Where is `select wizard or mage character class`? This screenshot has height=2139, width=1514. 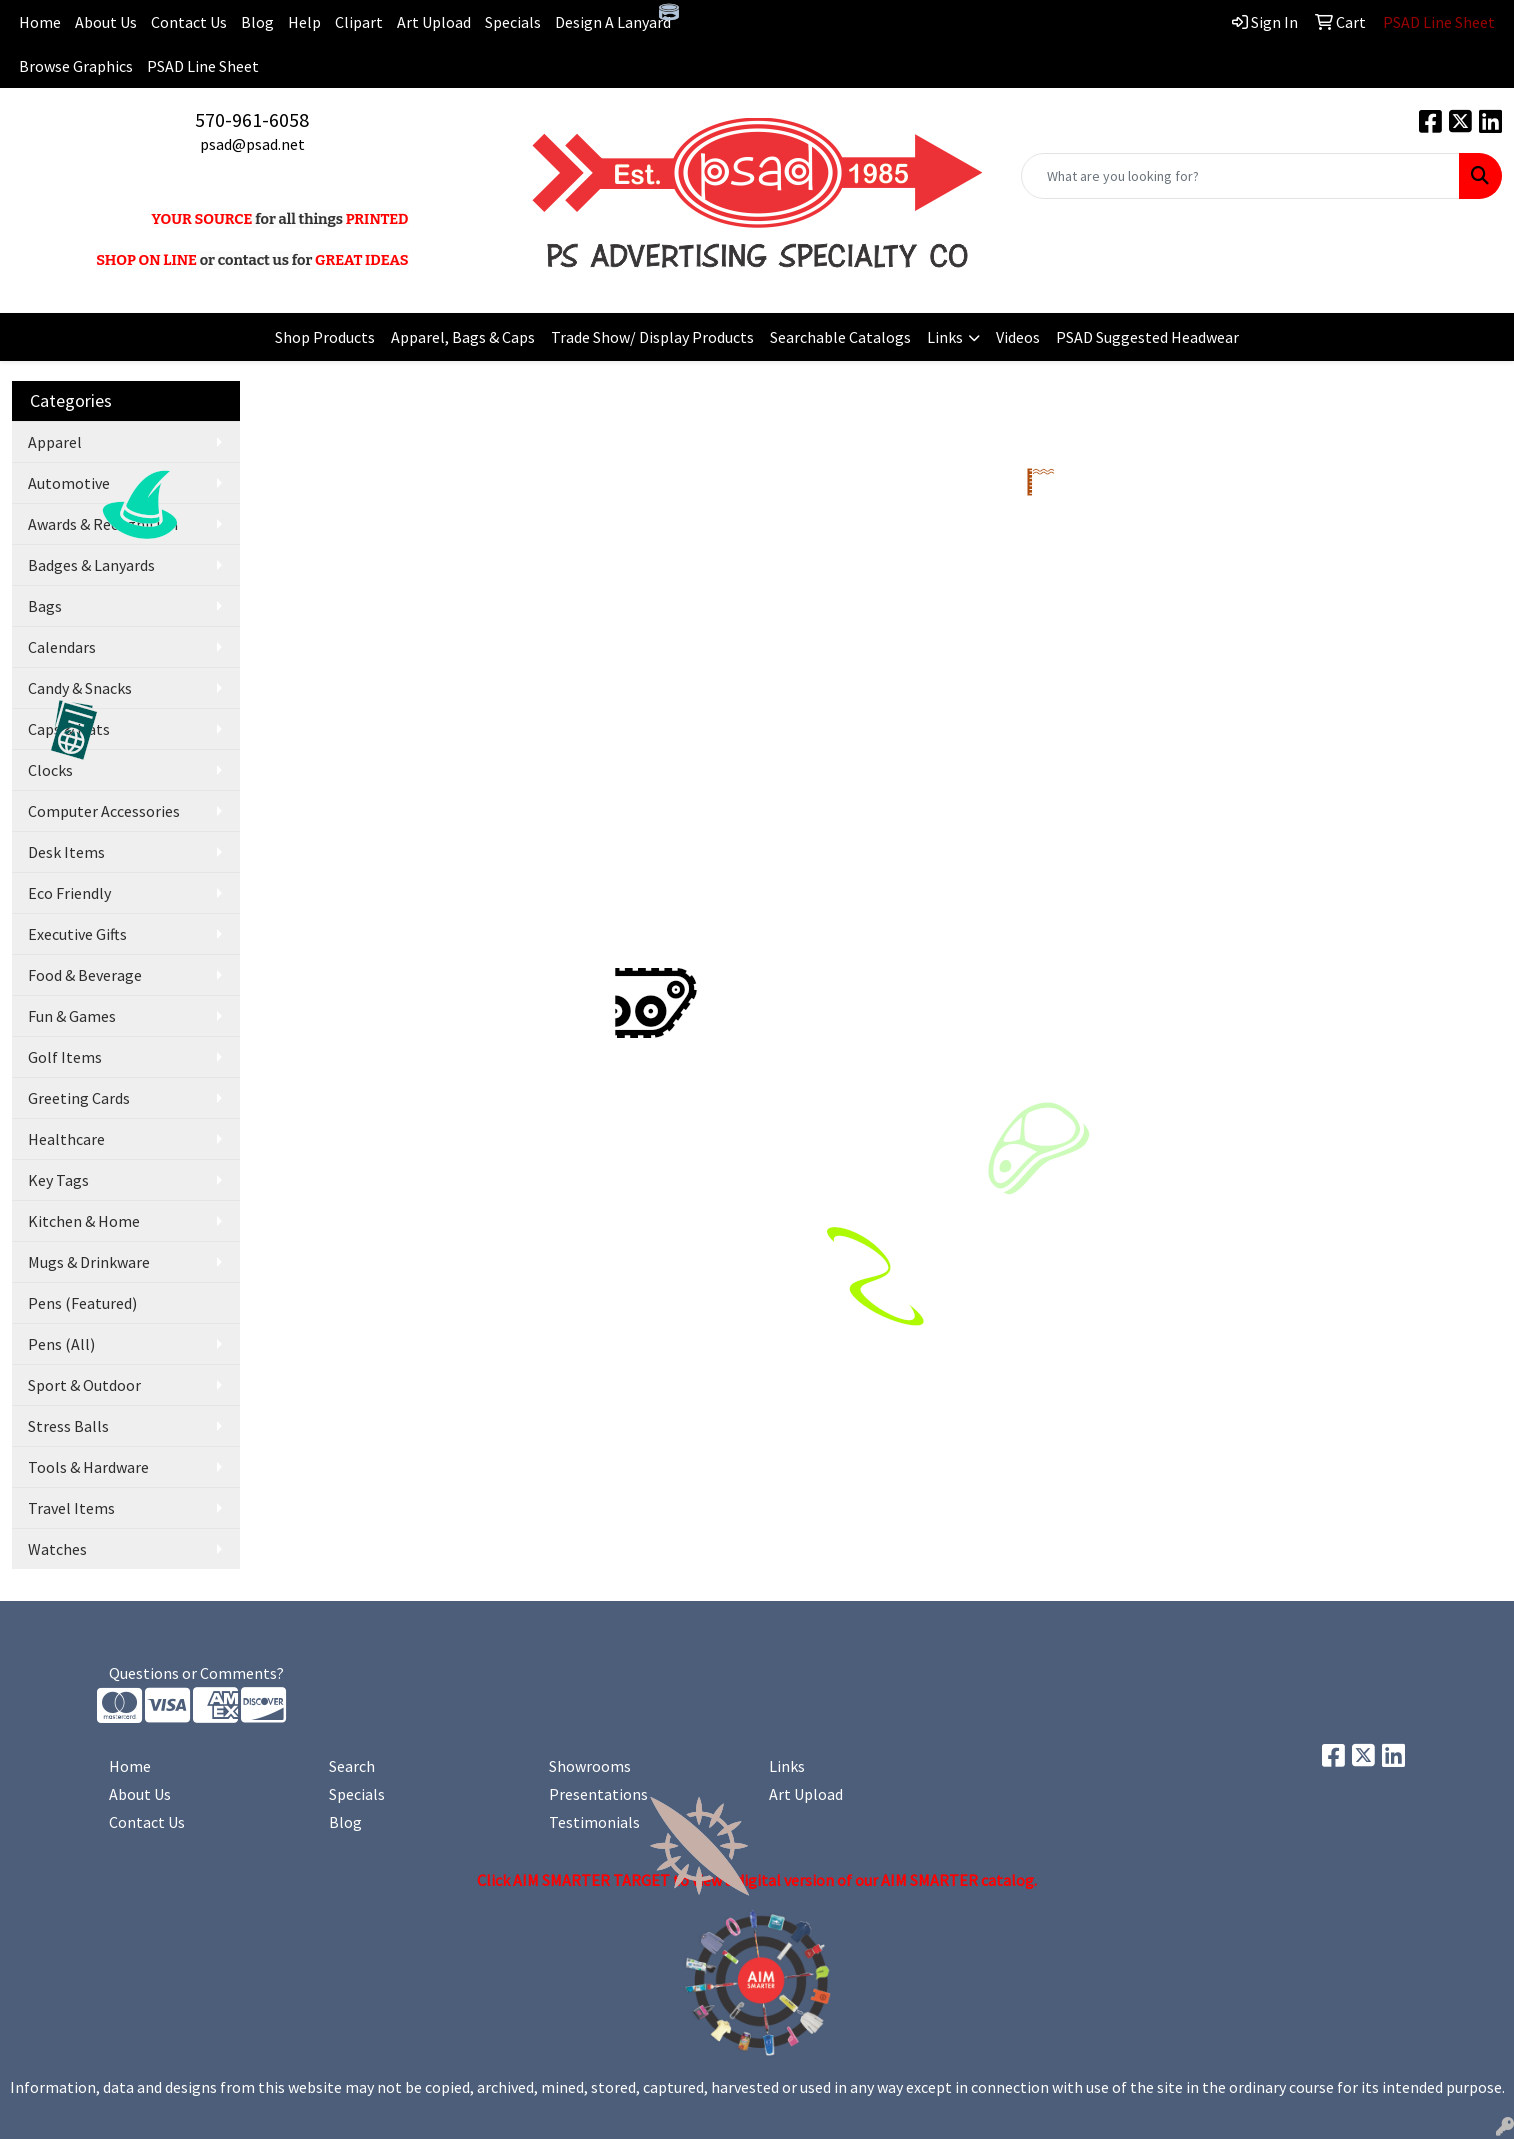
select wizard or mage character class is located at coordinates (139, 504).